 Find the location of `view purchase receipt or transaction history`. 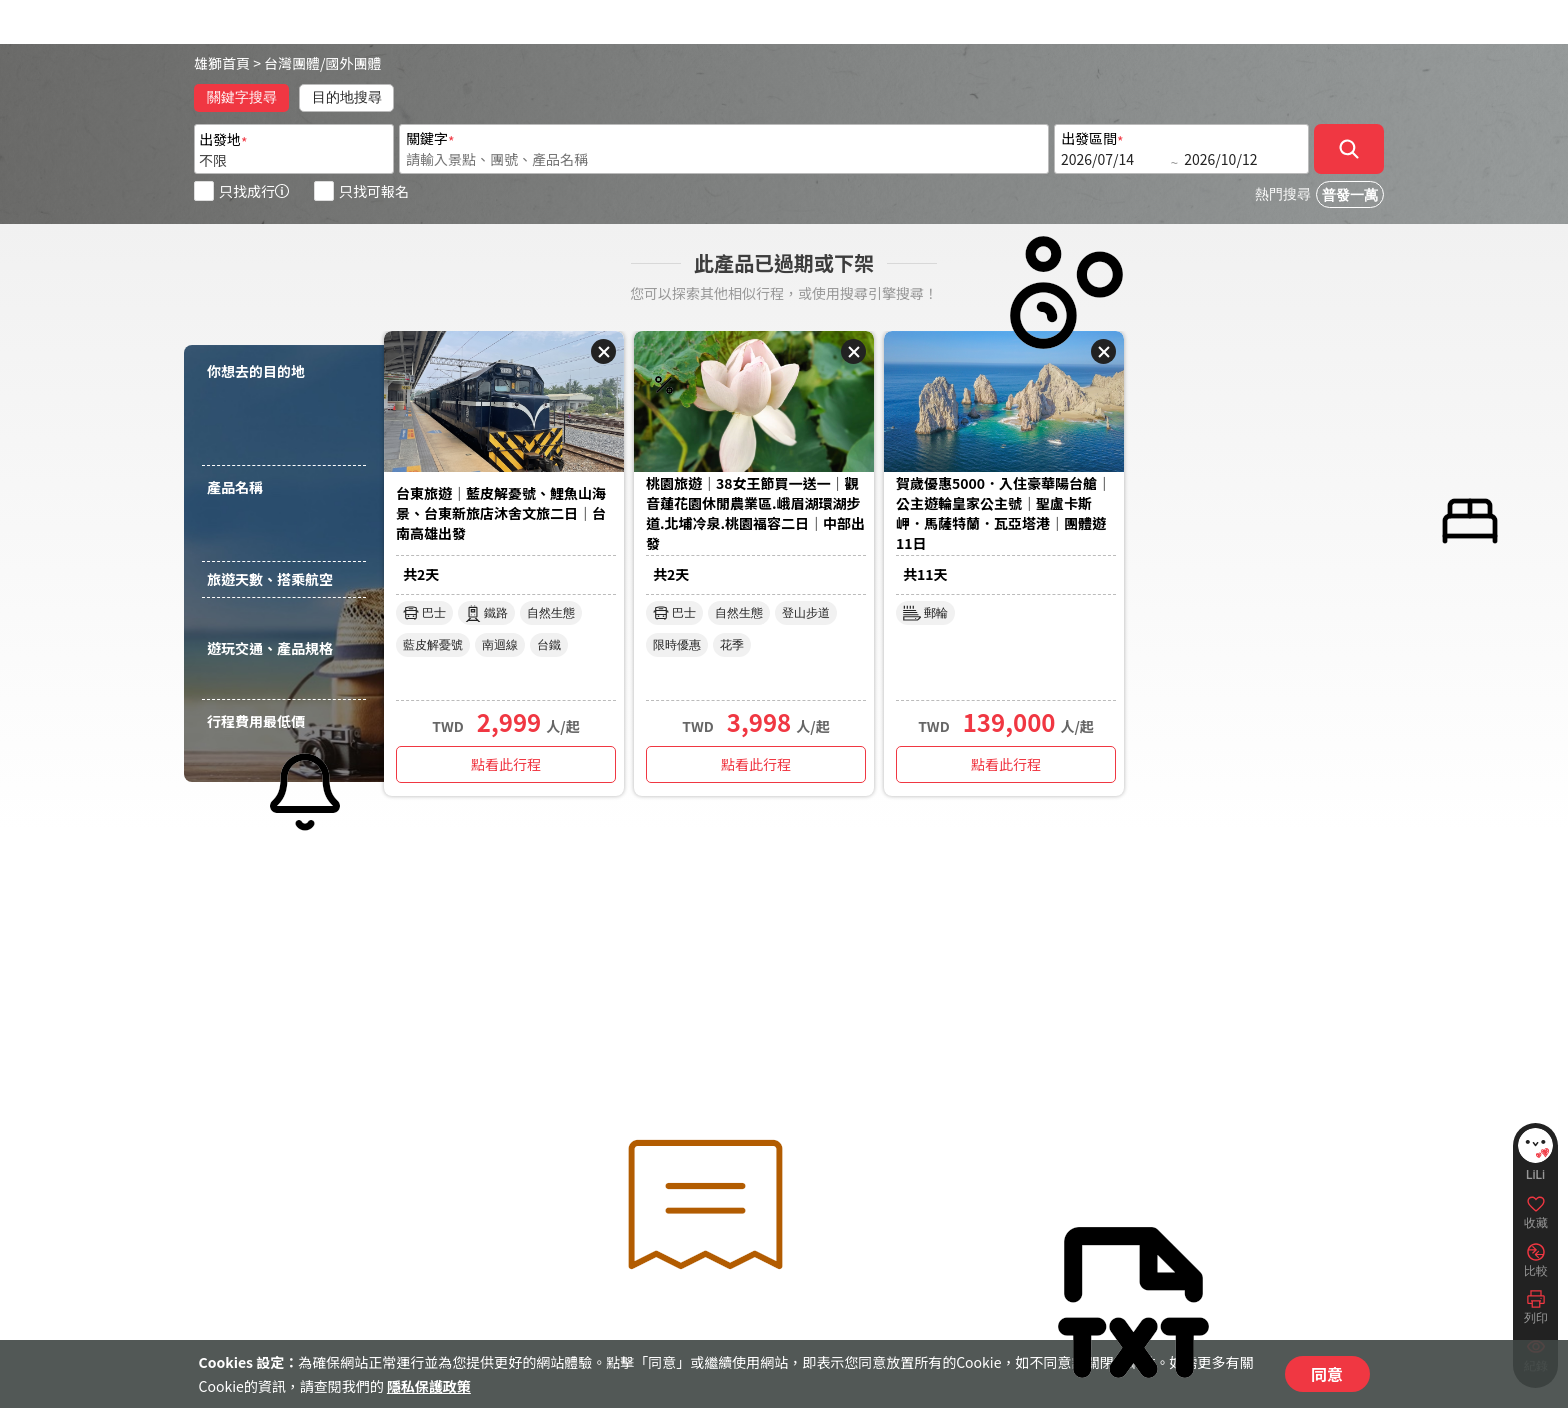

view purchase receipt or transaction history is located at coordinates (705, 1204).